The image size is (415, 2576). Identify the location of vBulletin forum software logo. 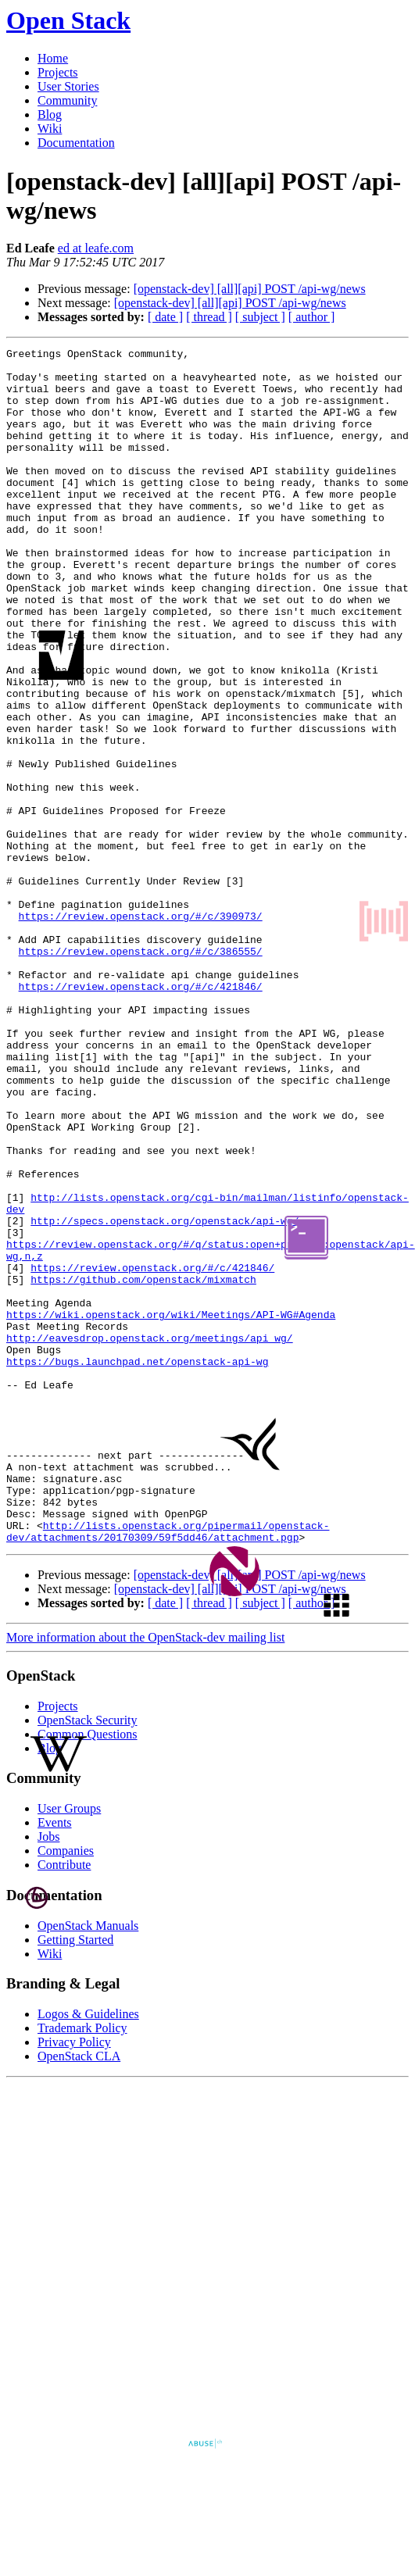
(61, 655).